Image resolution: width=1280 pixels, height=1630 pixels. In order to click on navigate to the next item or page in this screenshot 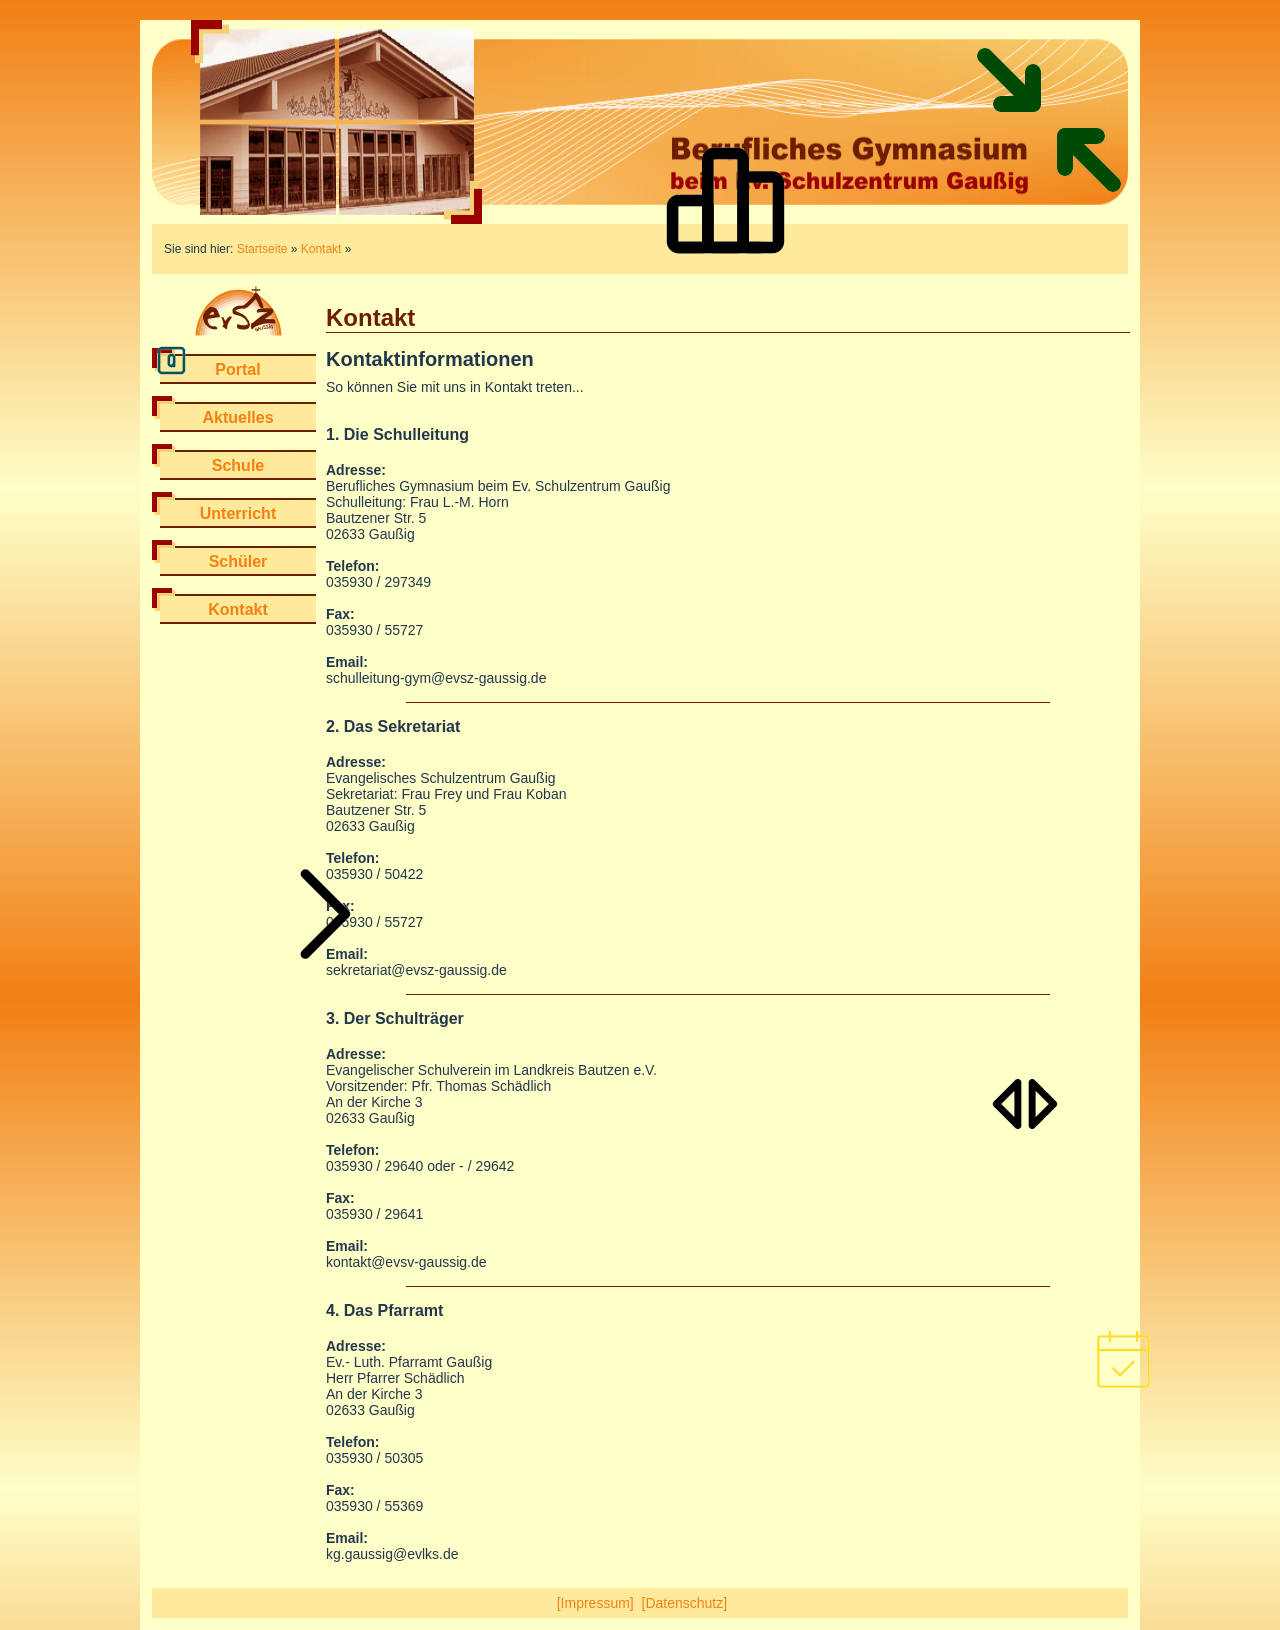, I will do `click(323, 914)`.